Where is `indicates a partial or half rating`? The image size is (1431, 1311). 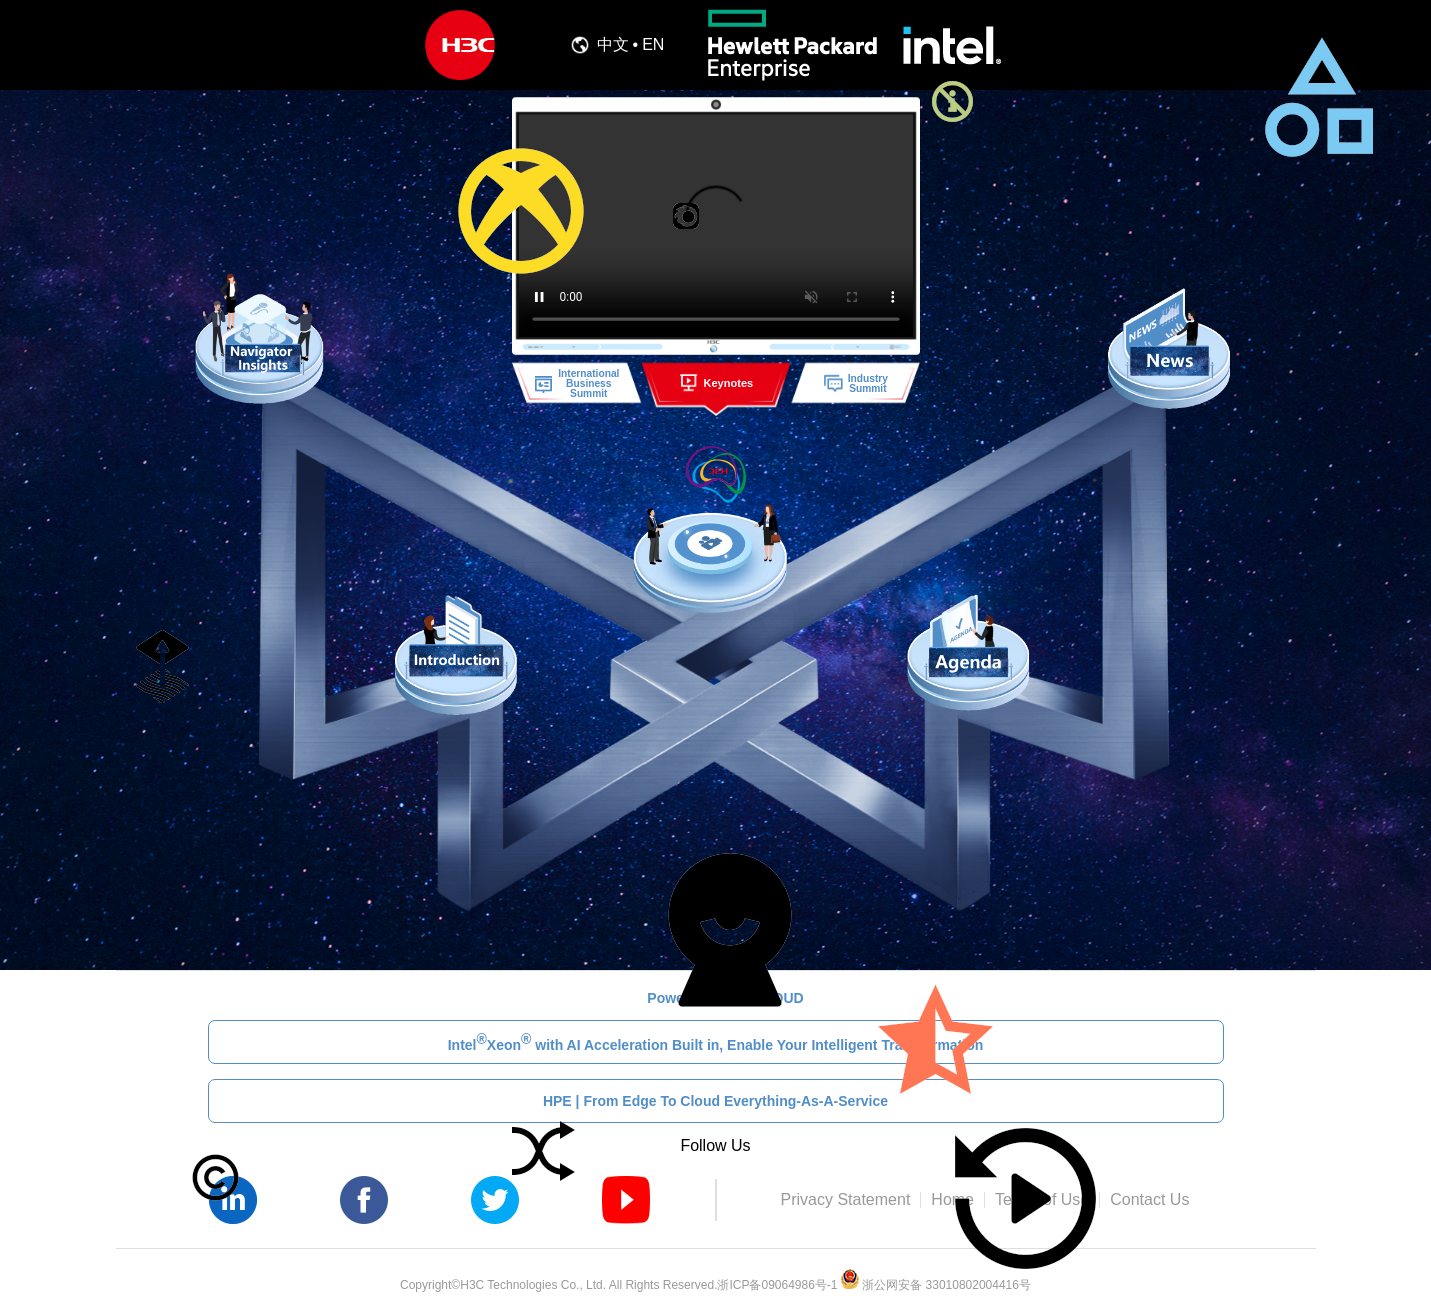 indicates a partial or half rating is located at coordinates (935, 1042).